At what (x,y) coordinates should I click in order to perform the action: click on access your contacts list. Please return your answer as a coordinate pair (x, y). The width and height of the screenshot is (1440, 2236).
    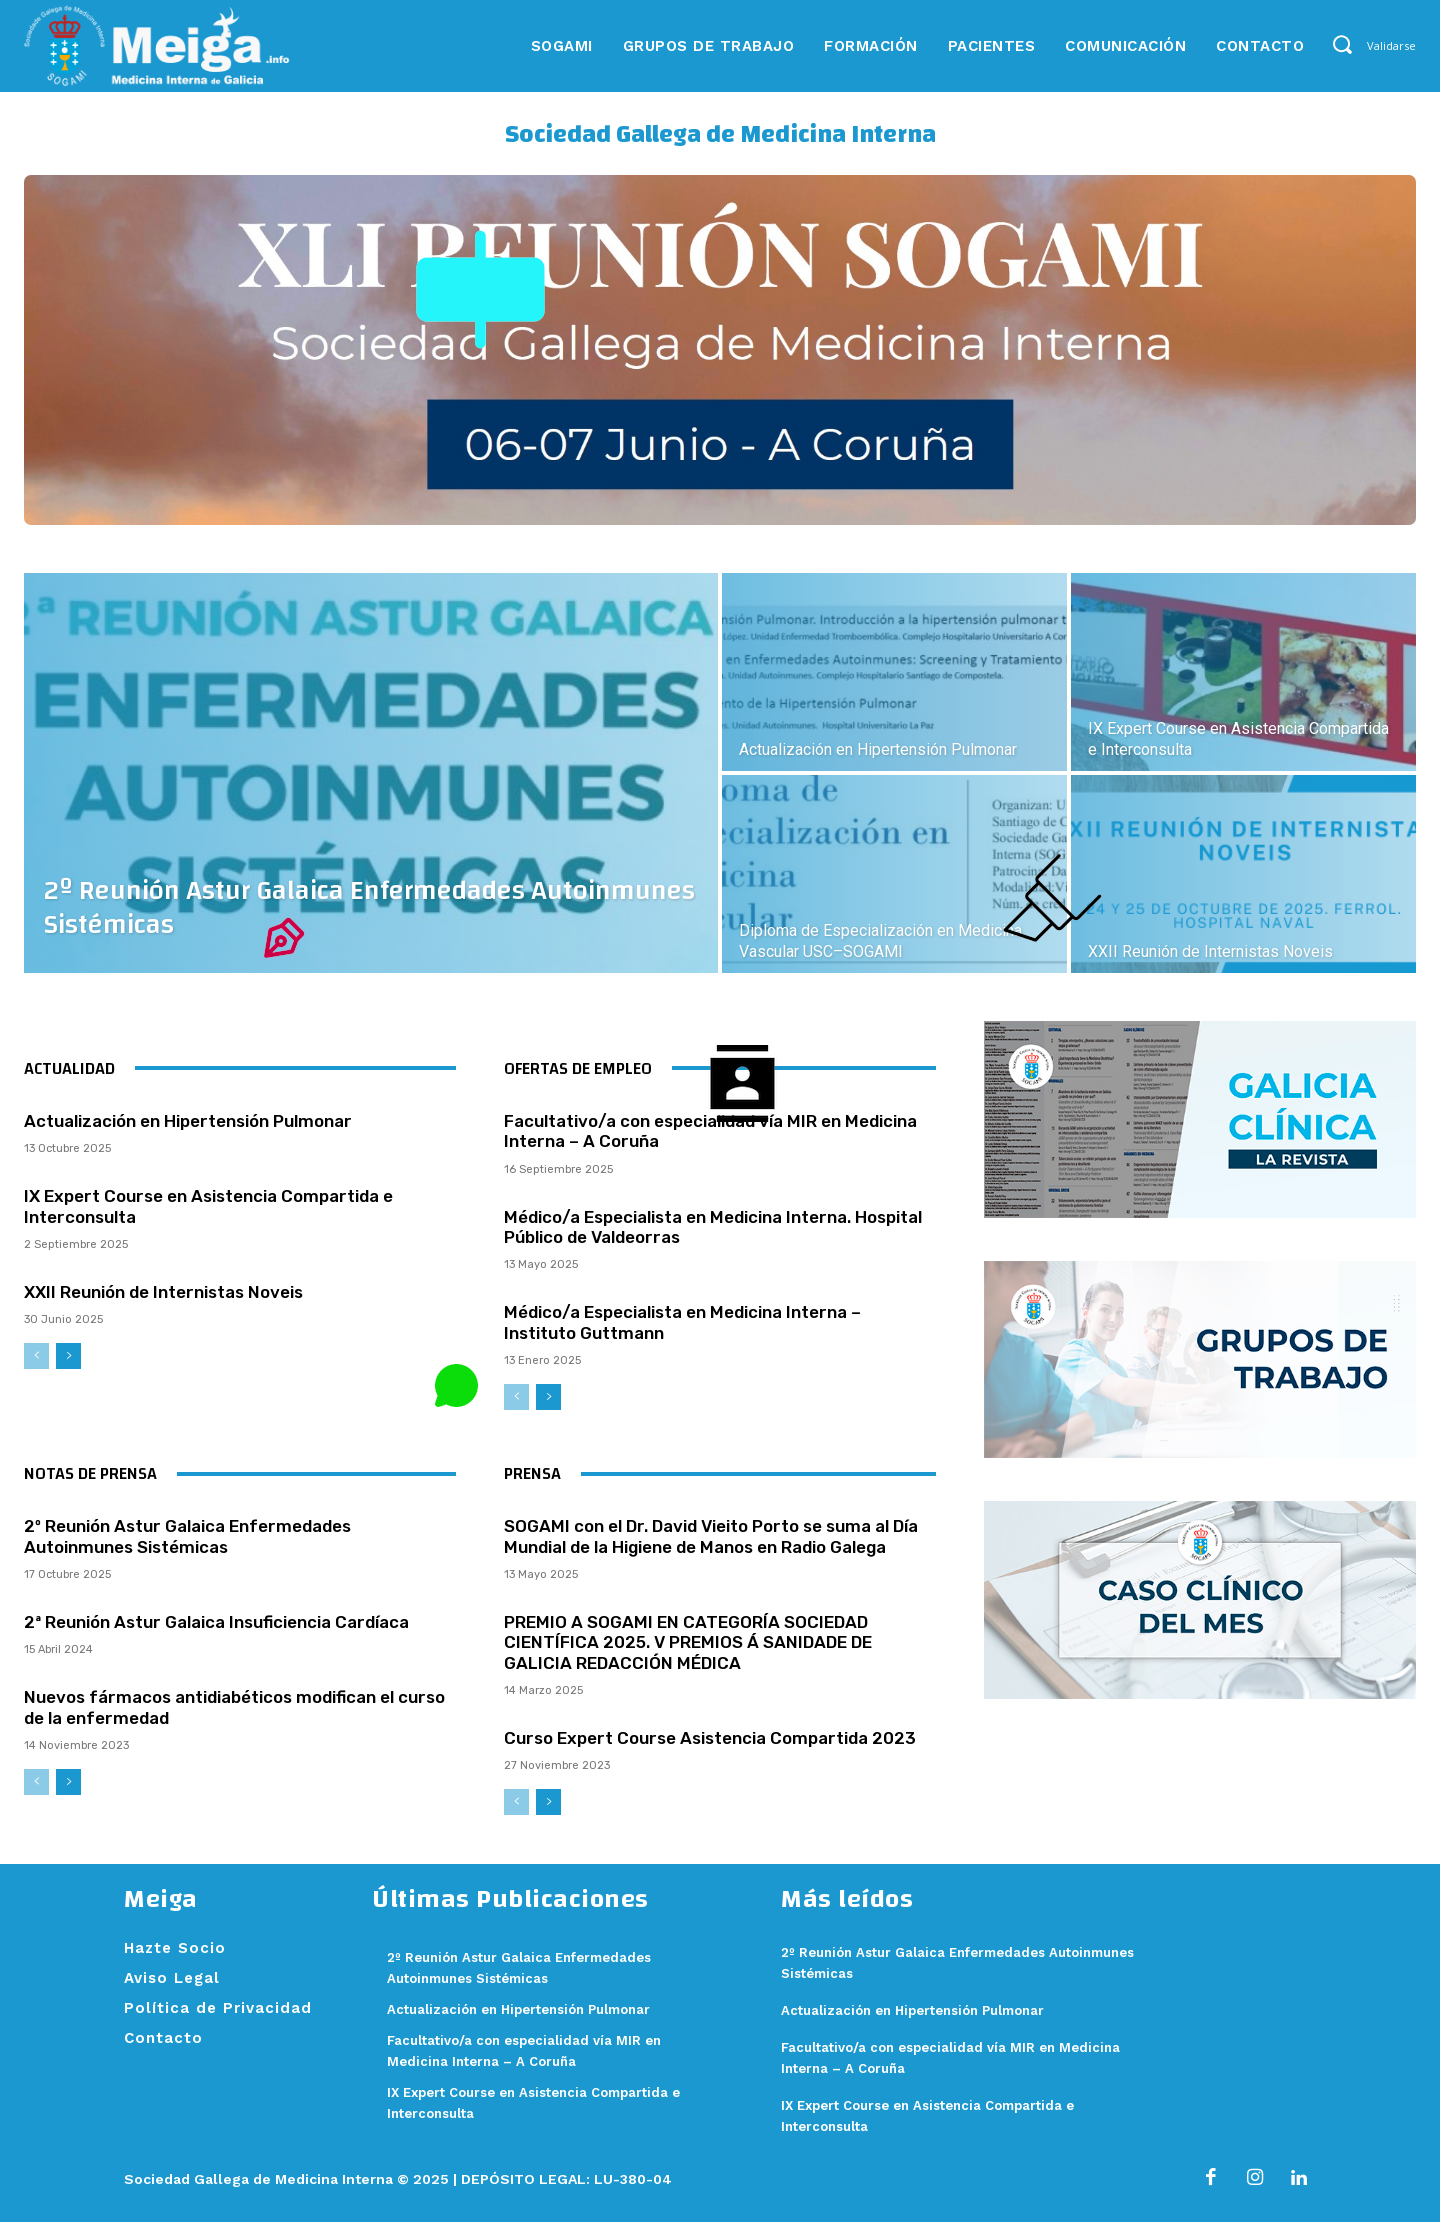
    Looking at the image, I should click on (742, 1083).